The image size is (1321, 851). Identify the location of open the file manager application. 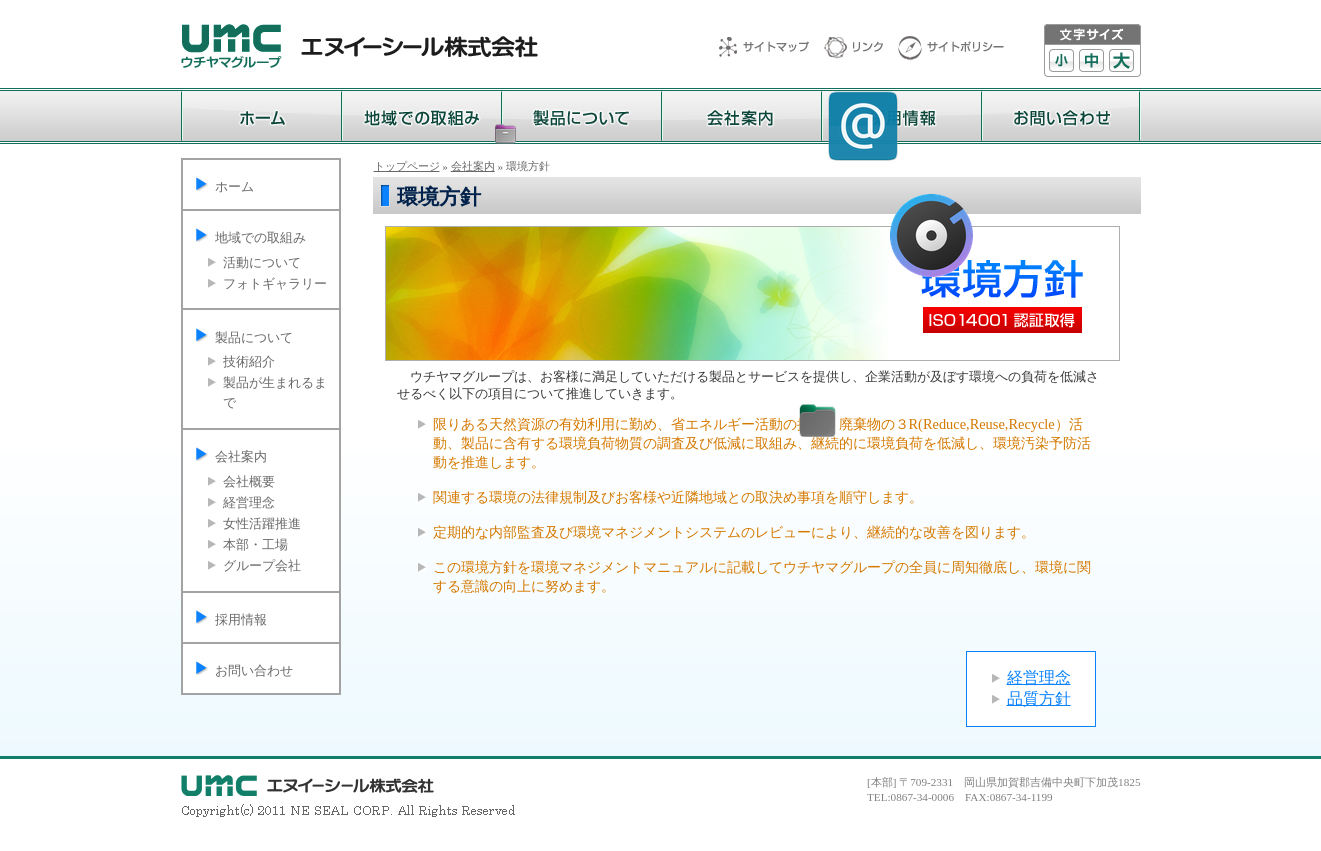
(505, 133).